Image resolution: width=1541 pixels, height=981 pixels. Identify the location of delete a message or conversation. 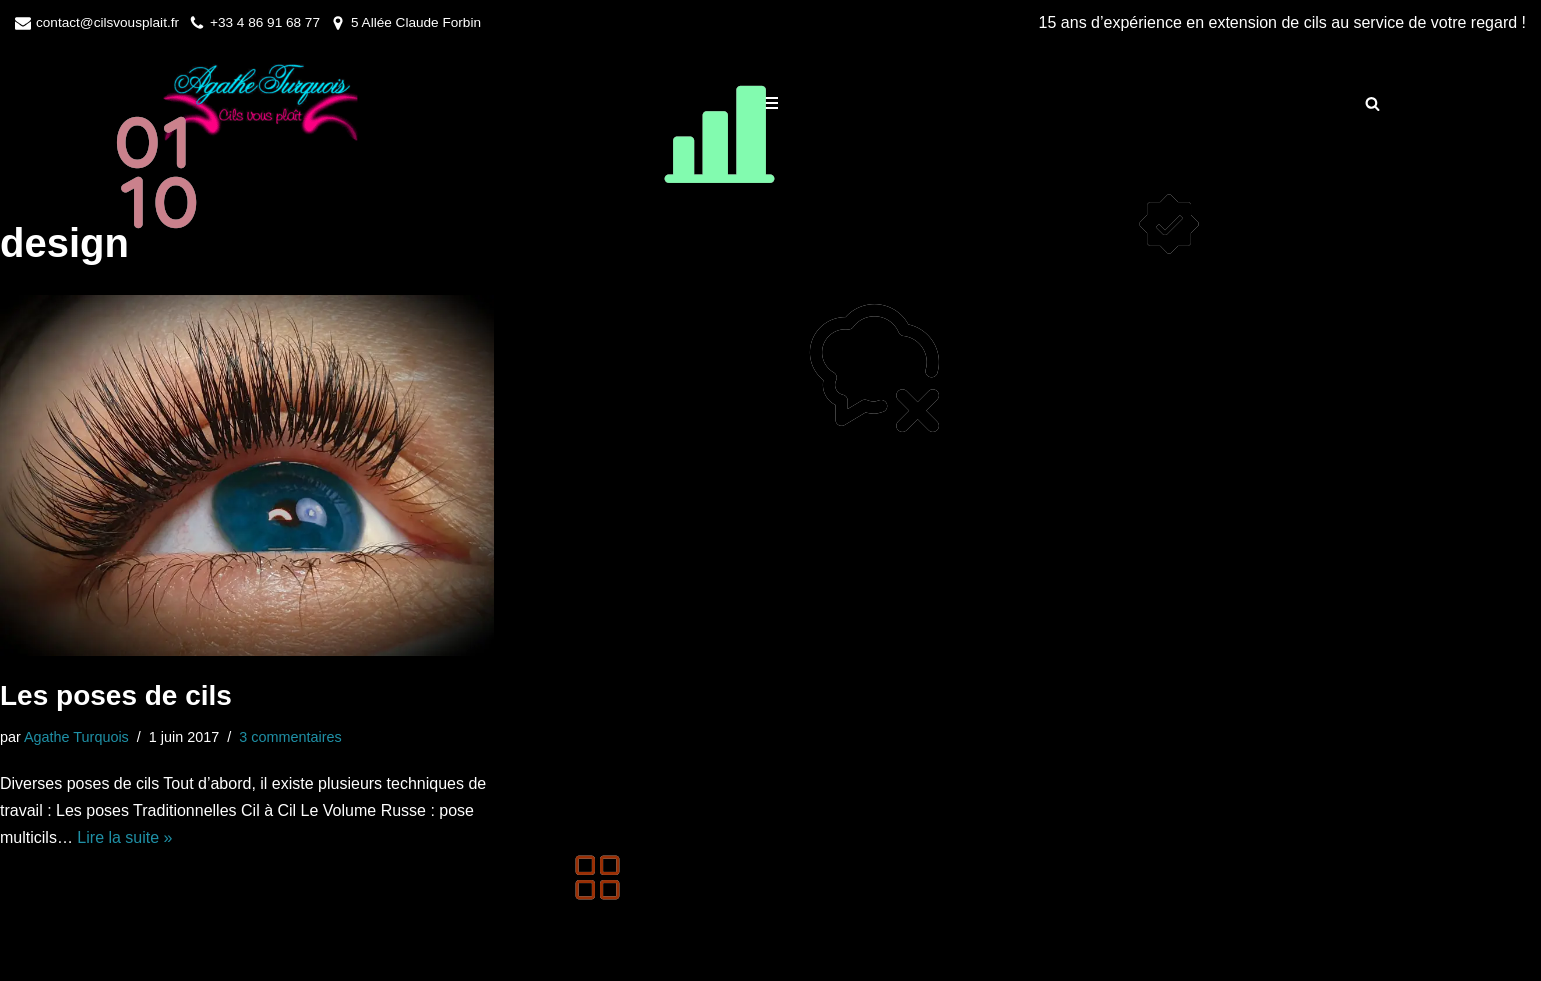
(872, 365).